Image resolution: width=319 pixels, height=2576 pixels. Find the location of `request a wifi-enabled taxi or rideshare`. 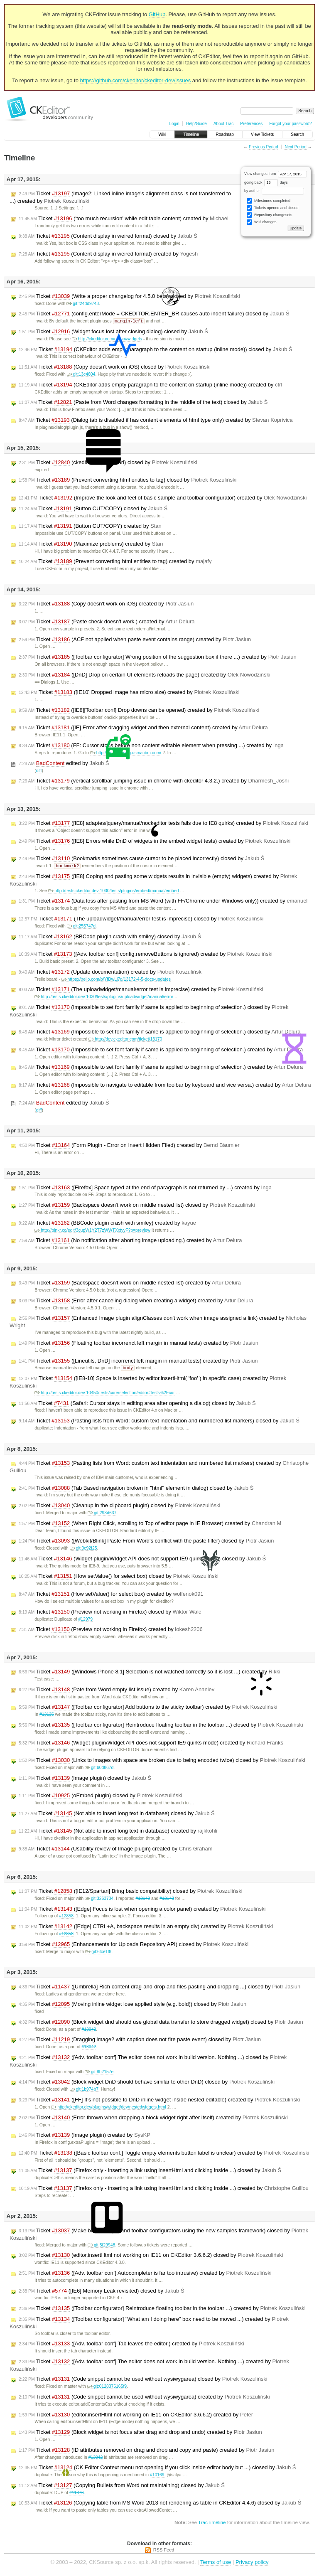

request a wifi-enabled taxi or rideshare is located at coordinates (118, 747).